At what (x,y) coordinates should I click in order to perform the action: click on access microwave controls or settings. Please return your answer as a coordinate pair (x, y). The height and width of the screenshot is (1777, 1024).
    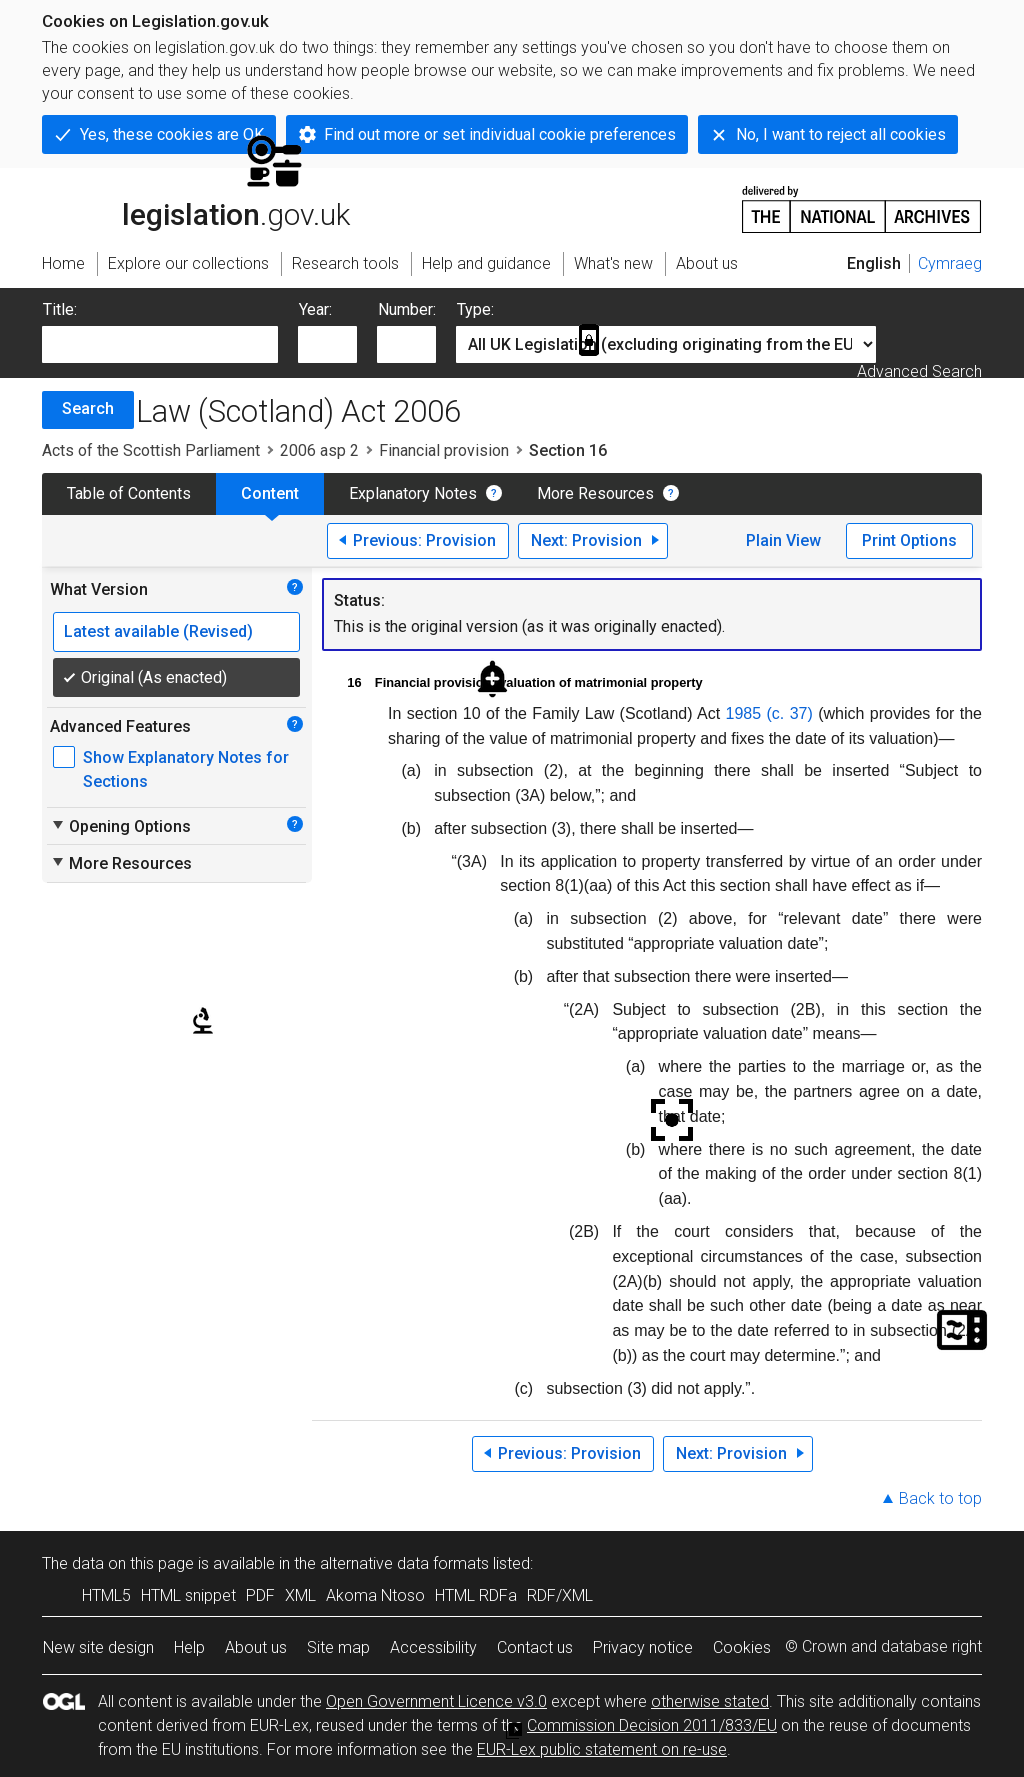
    Looking at the image, I should click on (962, 1330).